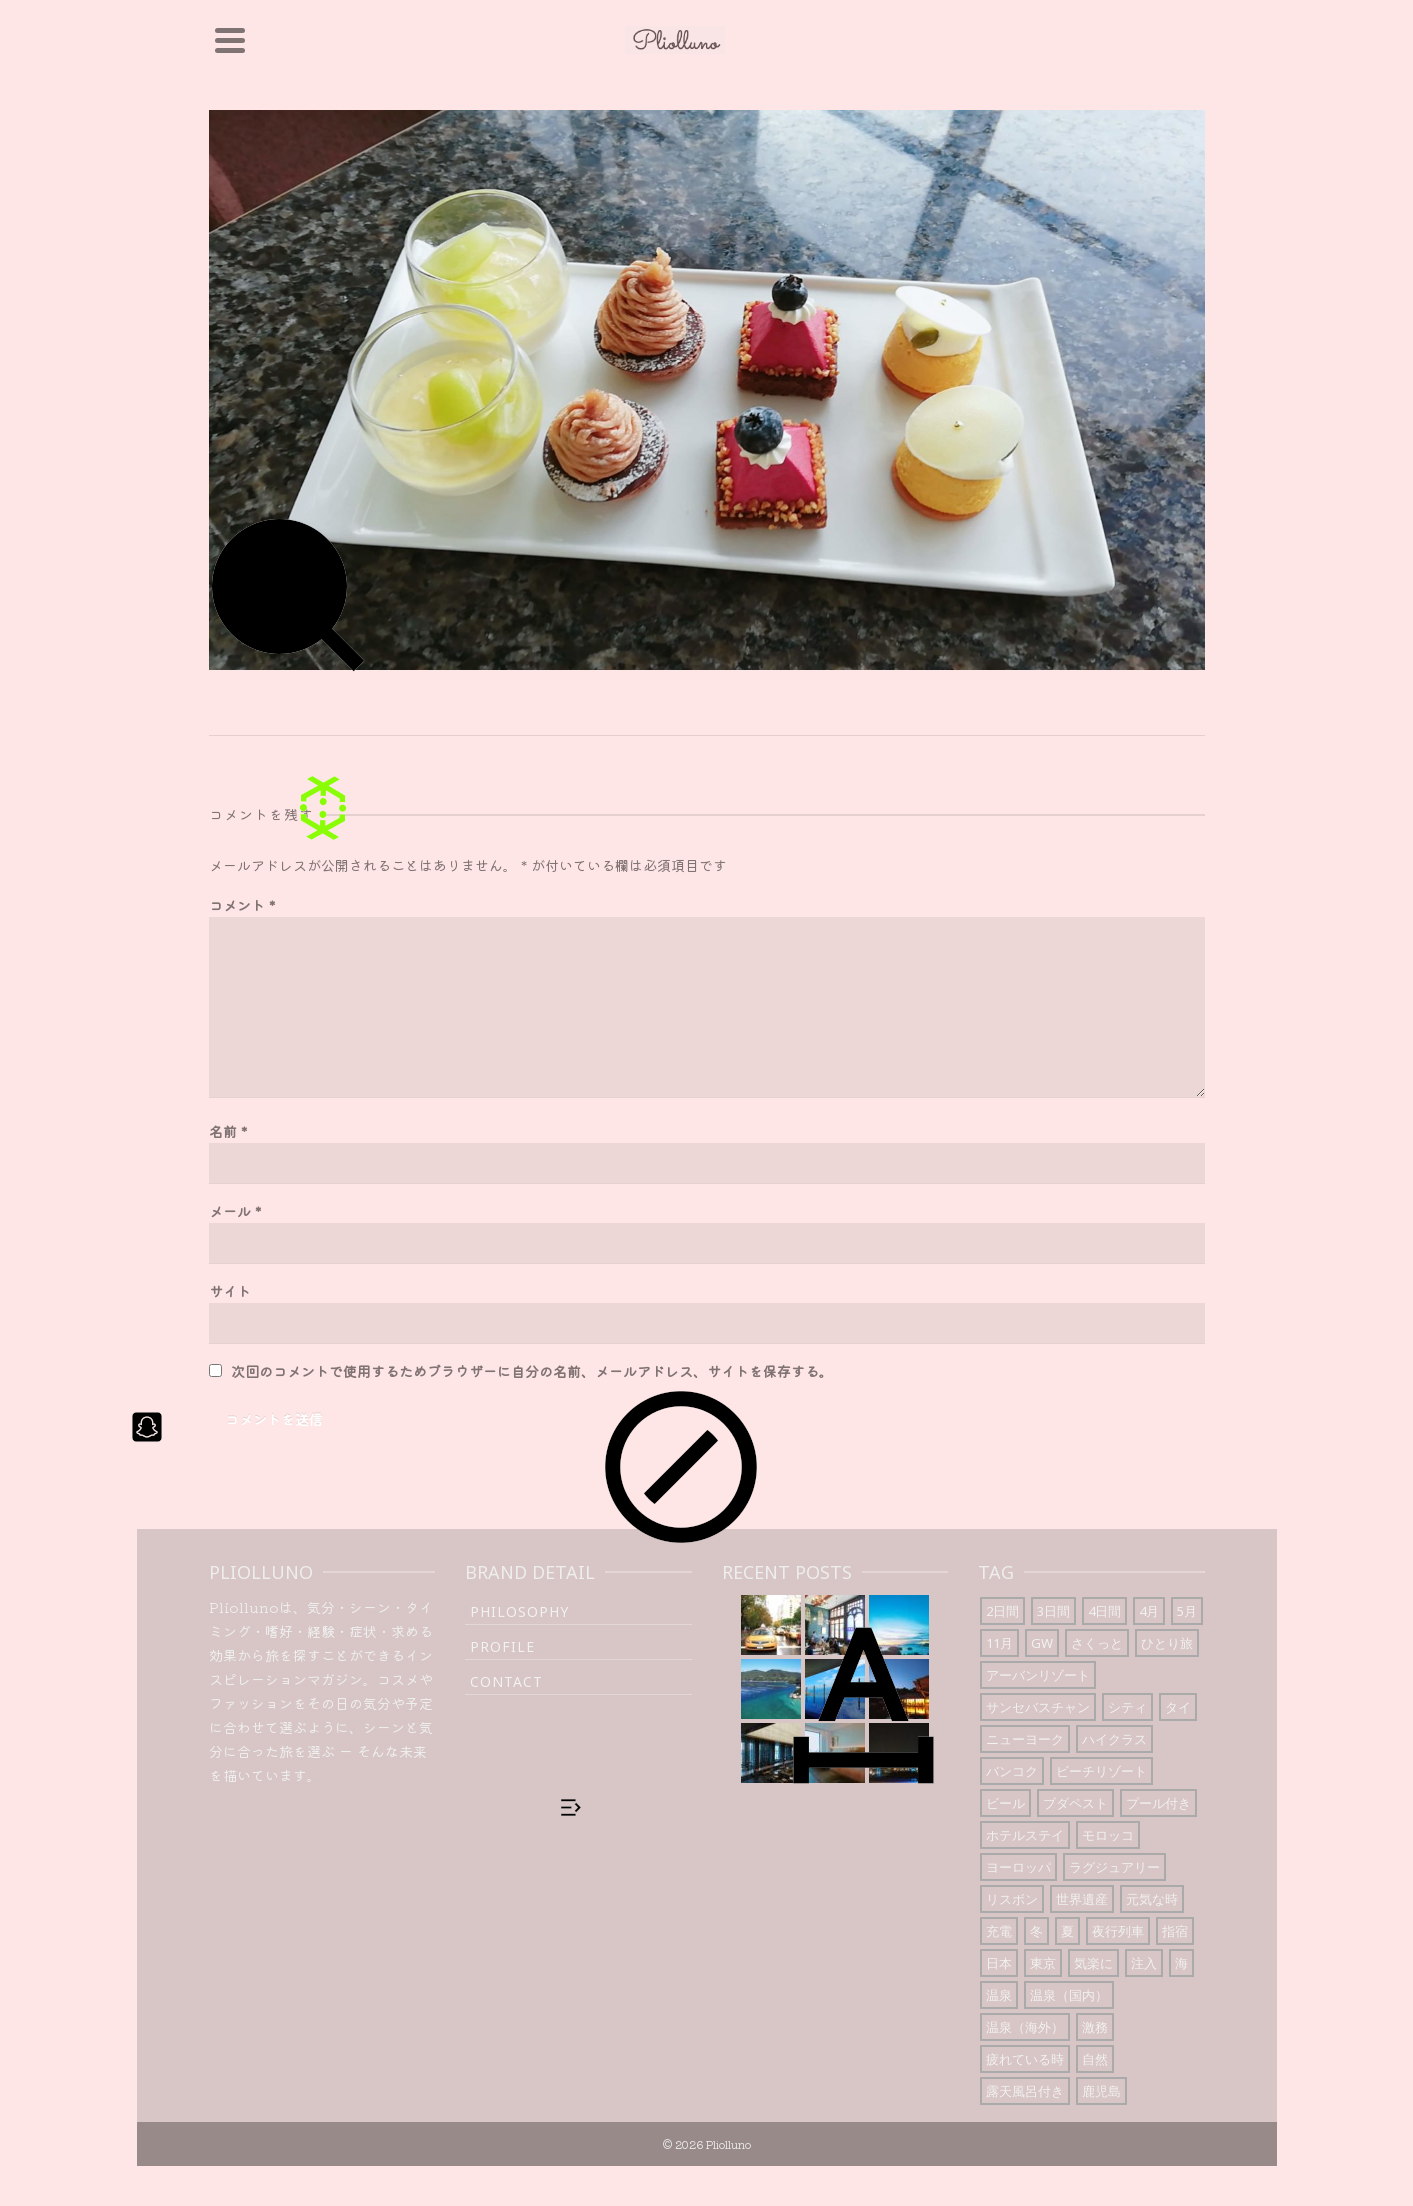 Image resolution: width=1413 pixels, height=2206 pixels. I want to click on google cloud dataflow service logo, so click(323, 808).